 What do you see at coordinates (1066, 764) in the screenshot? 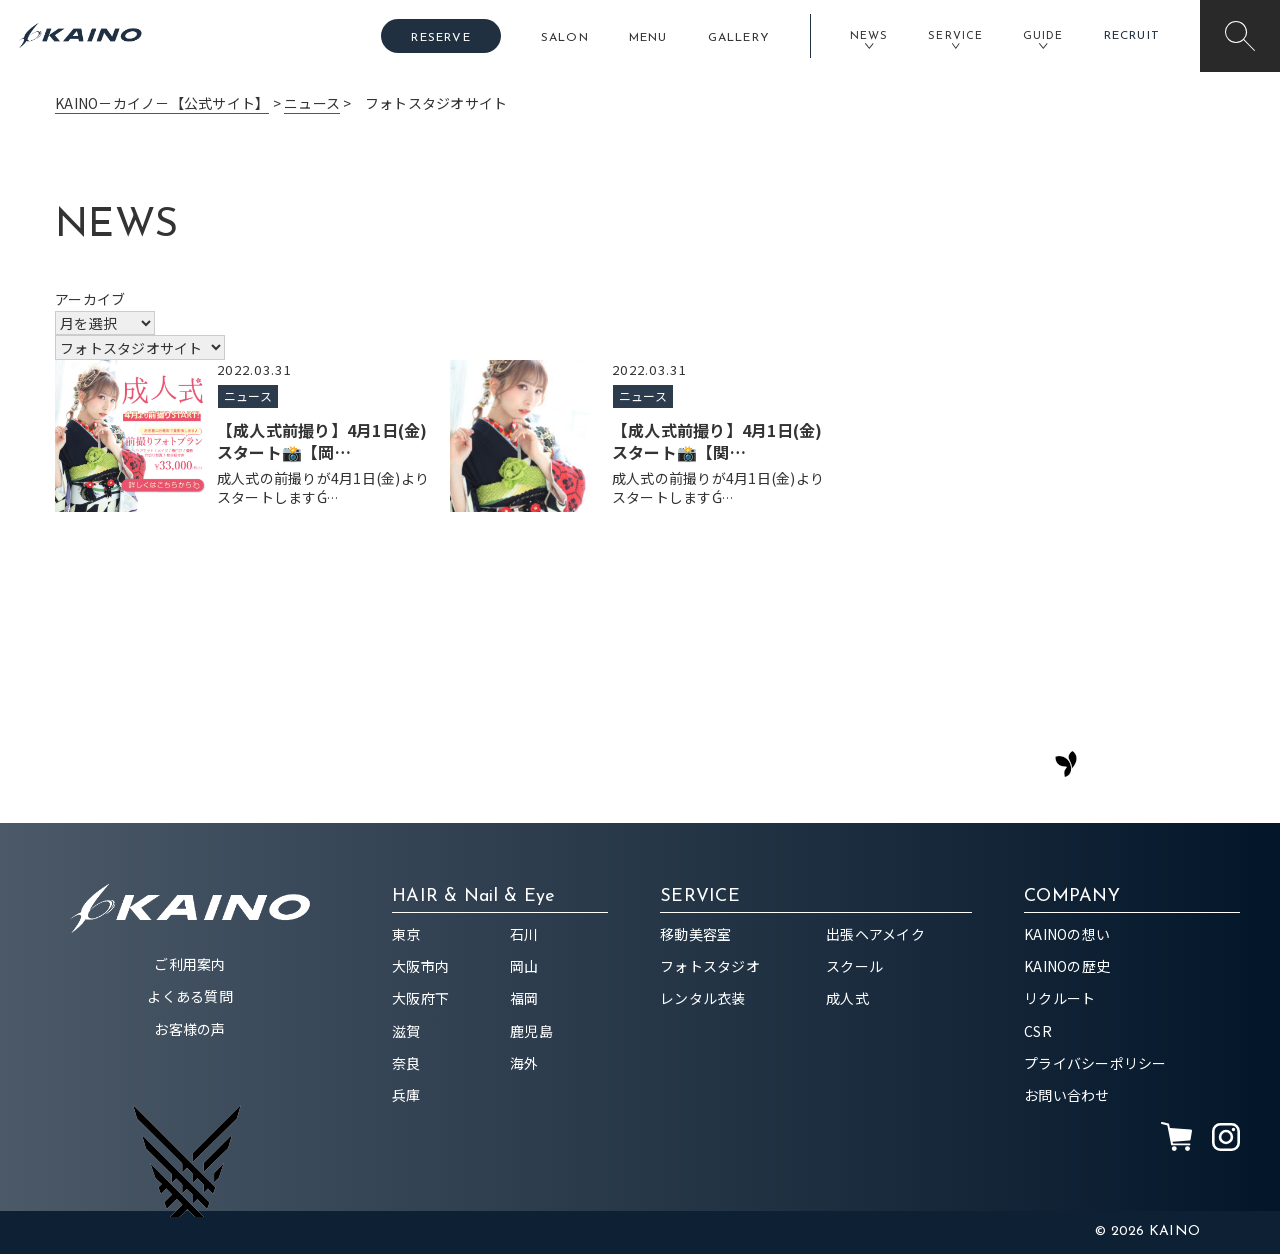
I see `yii php framework logo` at bounding box center [1066, 764].